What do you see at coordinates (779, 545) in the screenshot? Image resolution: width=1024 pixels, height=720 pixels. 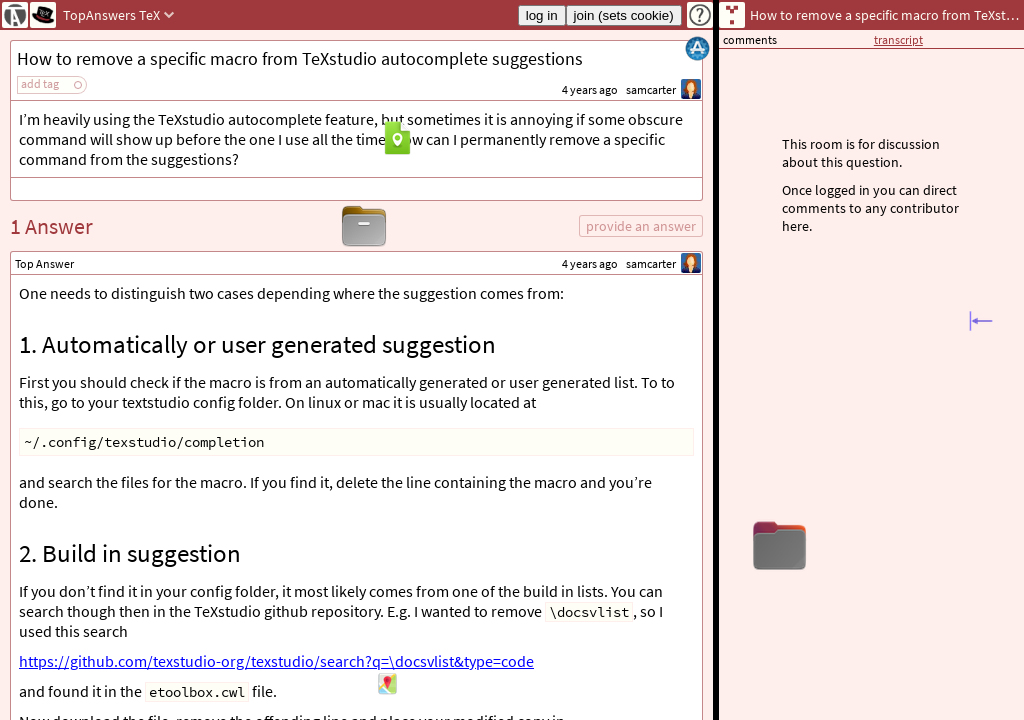 I see `open file folder` at bounding box center [779, 545].